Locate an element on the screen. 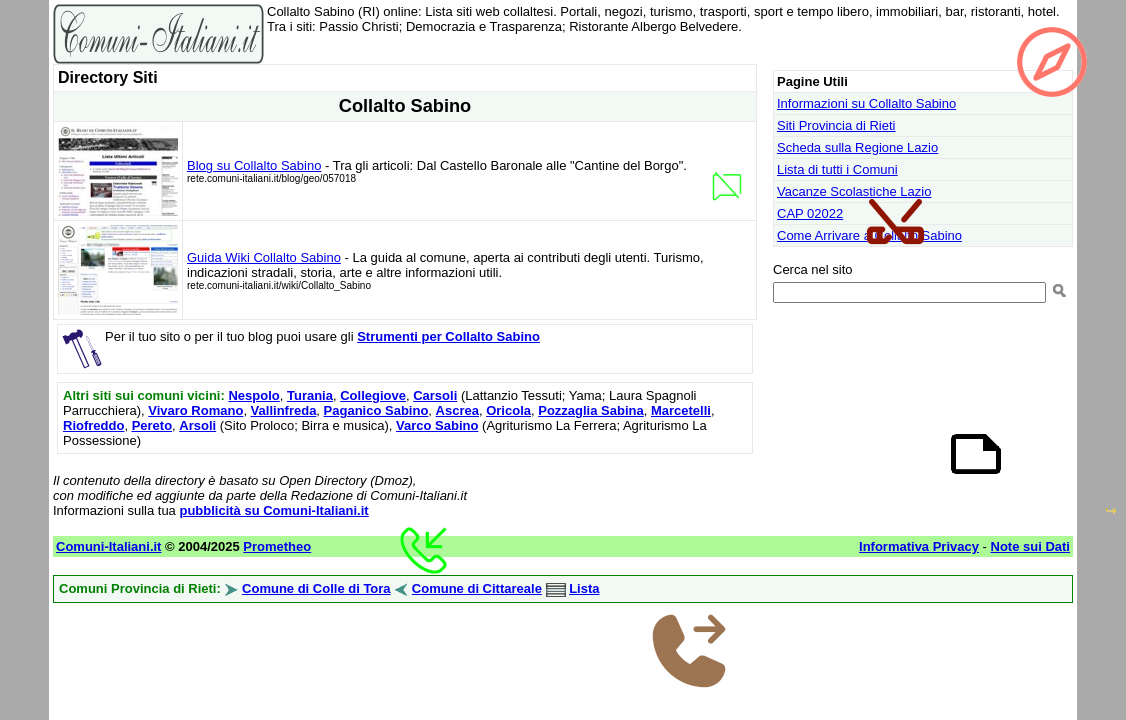 The height and width of the screenshot is (720, 1126). indicates an incoming call is located at coordinates (423, 550).